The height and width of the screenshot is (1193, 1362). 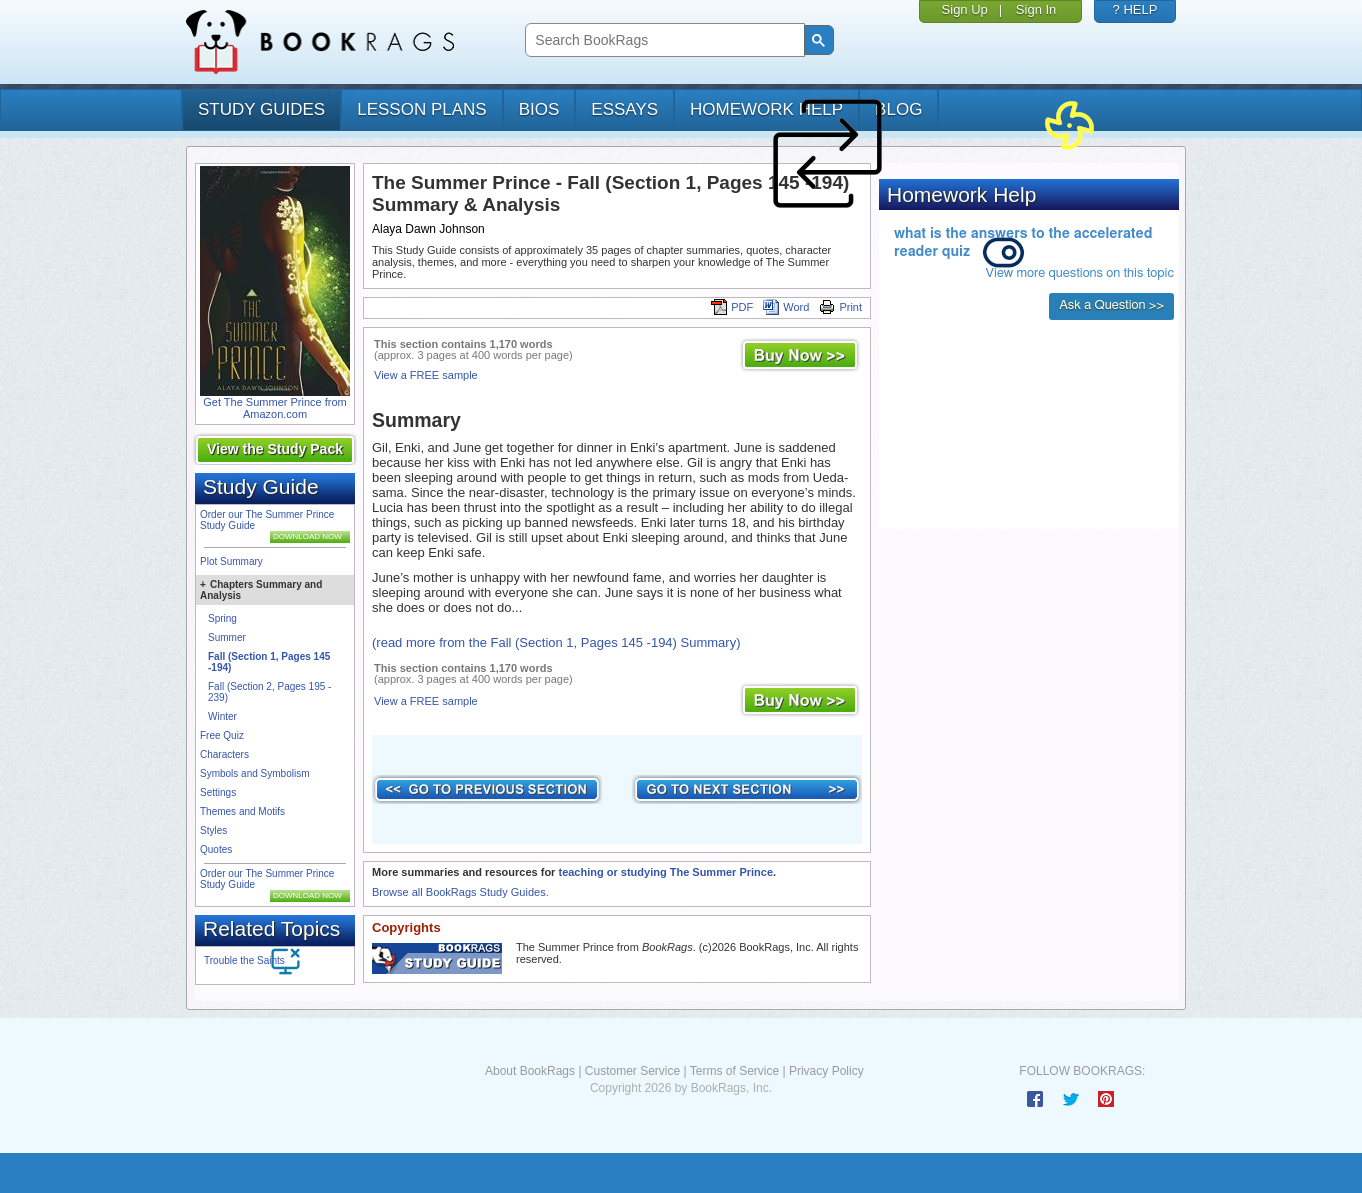 What do you see at coordinates (827, 153) in the screenshot?
I see `swap or exchange items` at bounding box center [827, 153].